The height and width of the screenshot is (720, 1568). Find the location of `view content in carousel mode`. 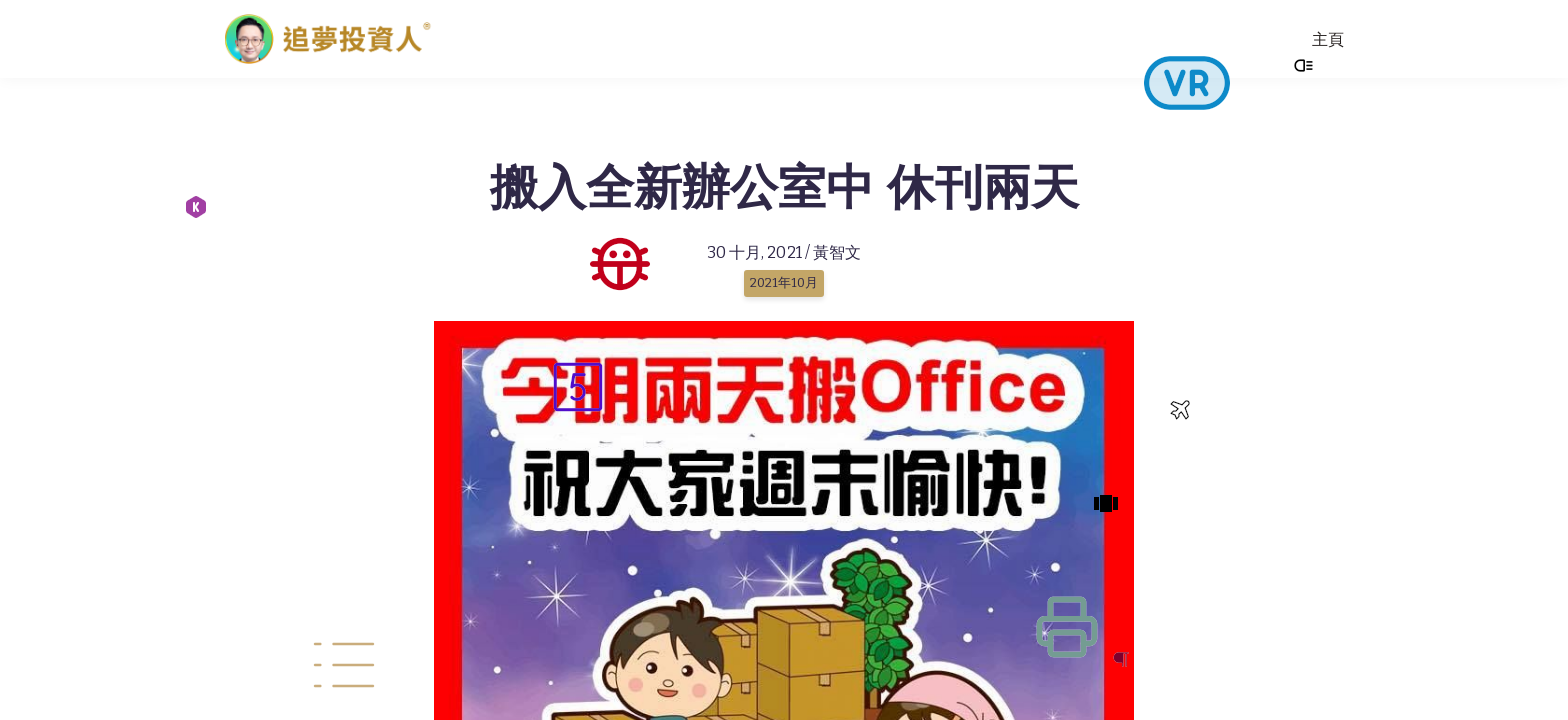

view content in carousel mode is located at coordinates (1106, 504).